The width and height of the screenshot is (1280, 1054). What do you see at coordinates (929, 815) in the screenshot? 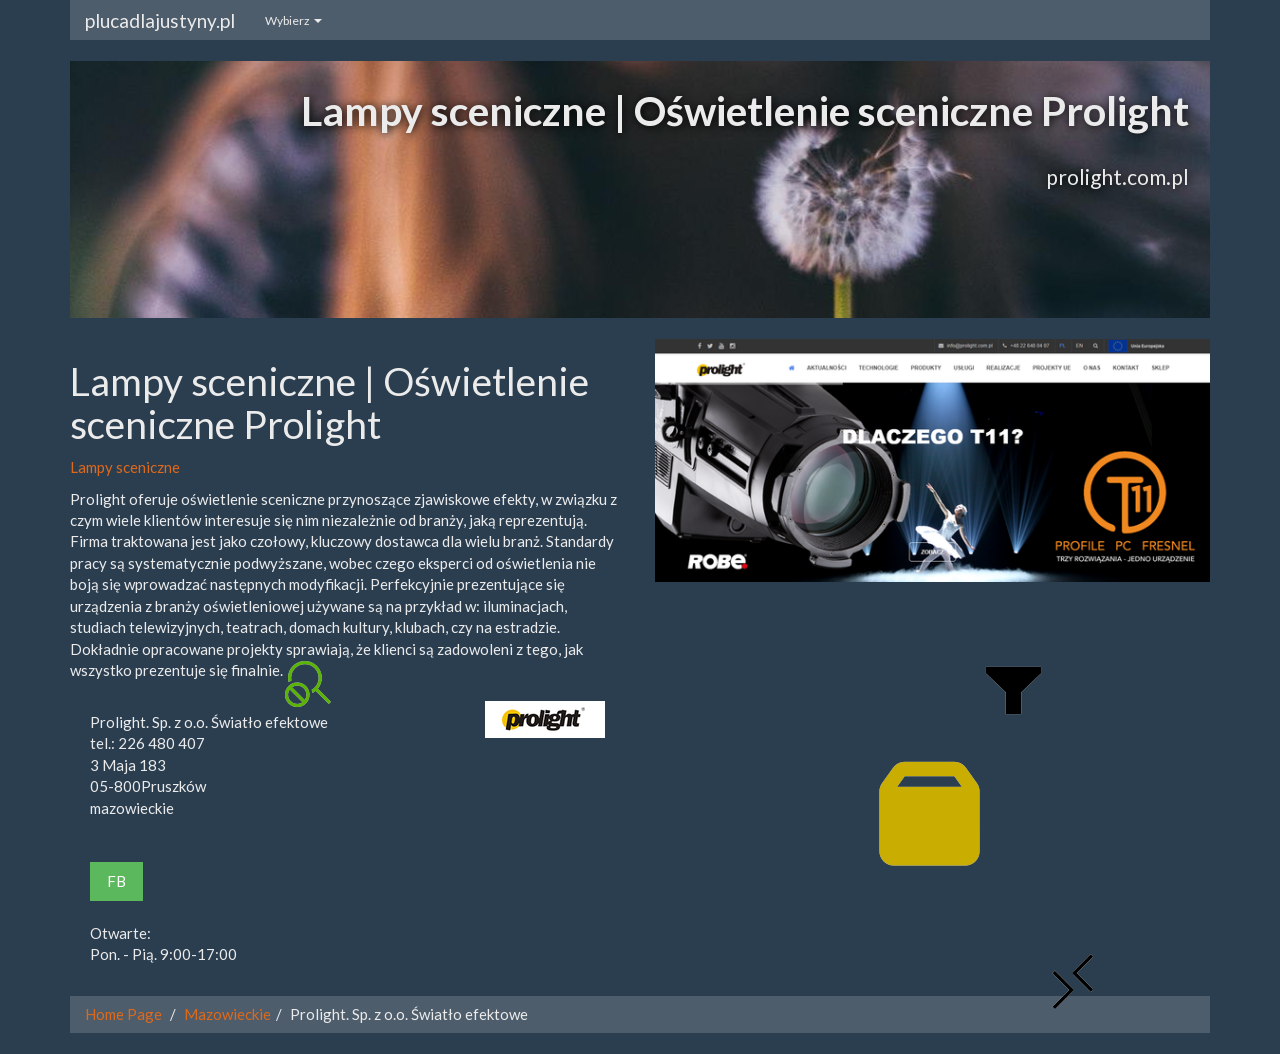
I see `view package or shipment details` at bounding box center [929, 815].